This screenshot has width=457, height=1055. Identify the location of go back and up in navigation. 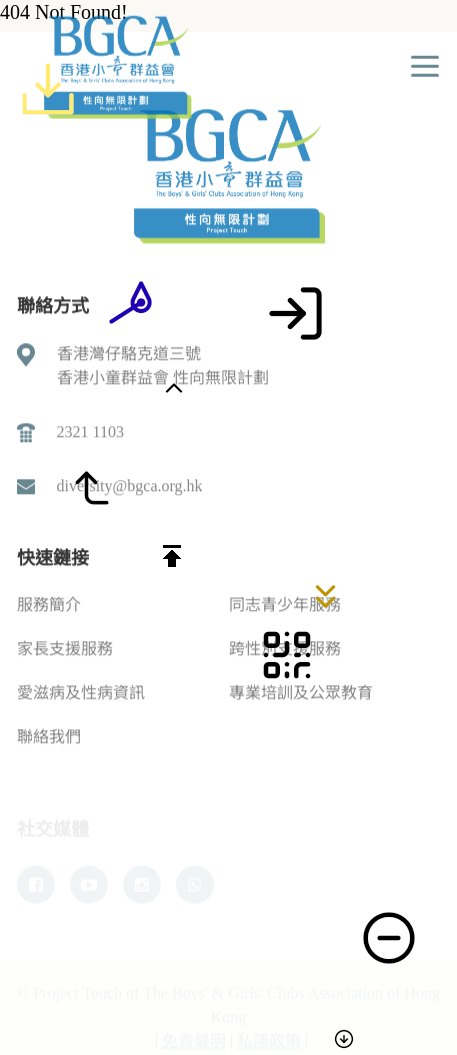
(92, 488).